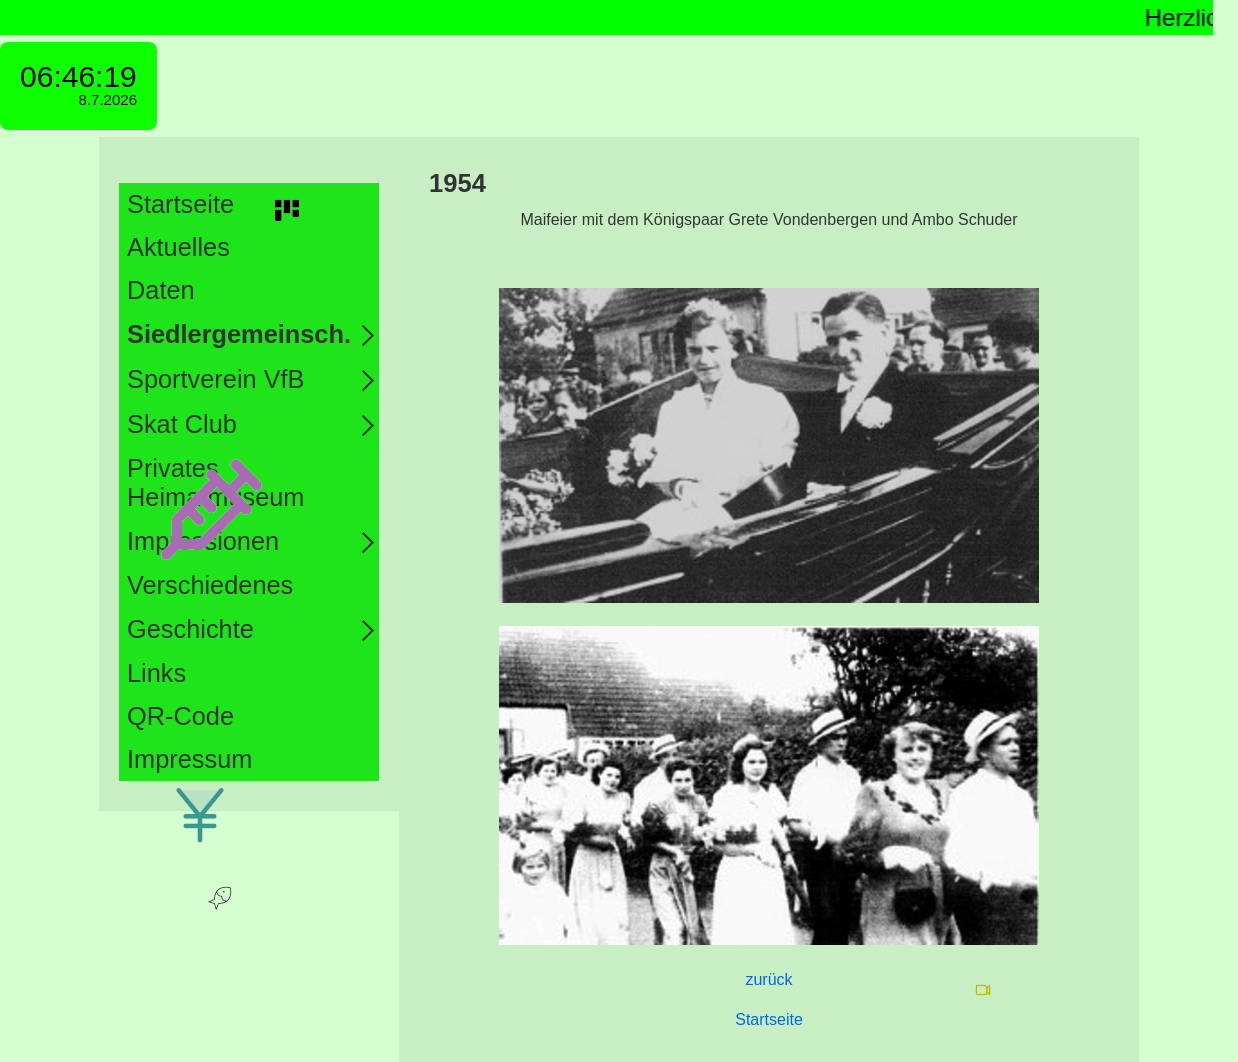 Image resolution: width=1238 pixels, height=1062 pixels. What do you see at coordinates (221, 897) in the screenshot?
I see `browse seafood or fish-related content` at bounding box center [221, 897].